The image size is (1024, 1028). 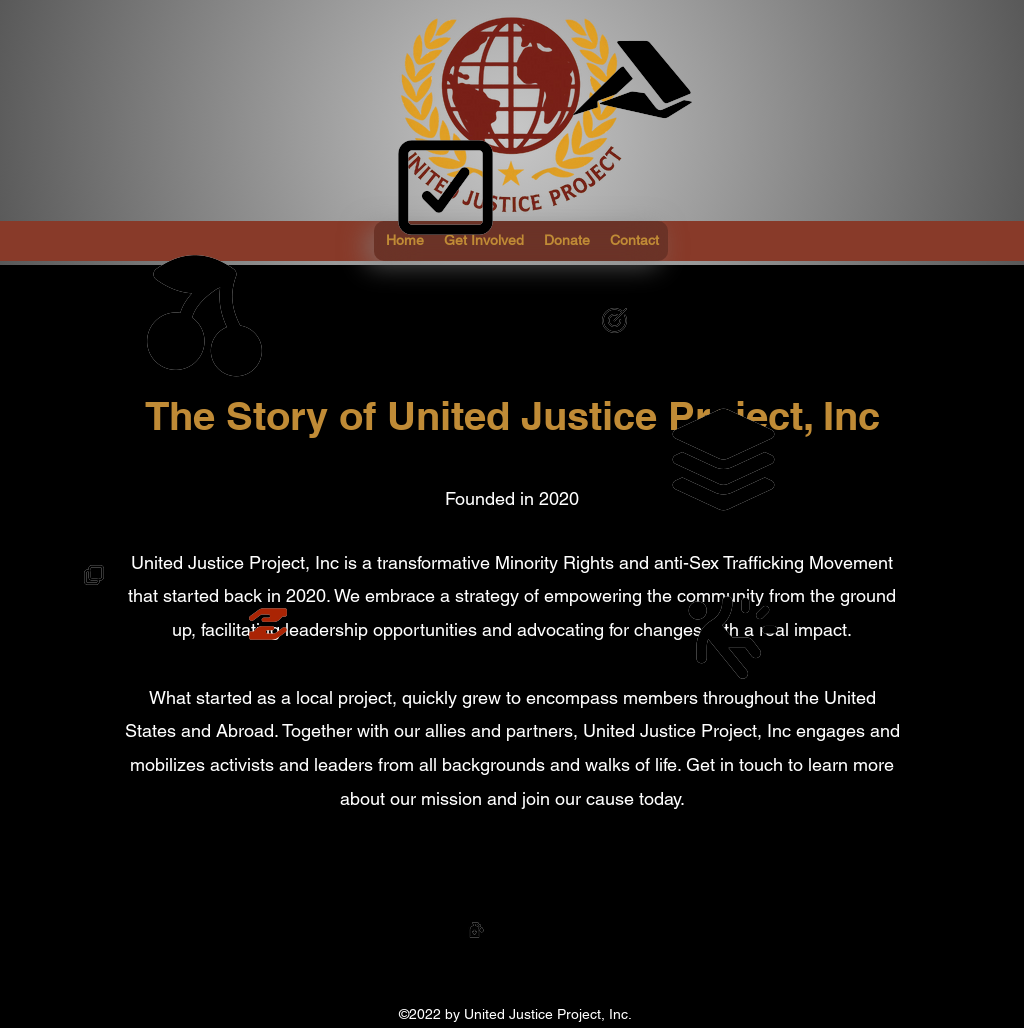 What do you see at coordinates (732, 637) in the screenshot?
I see `indicates a slip, trip, or fall hazard warning` at bounding box center [732, 637].